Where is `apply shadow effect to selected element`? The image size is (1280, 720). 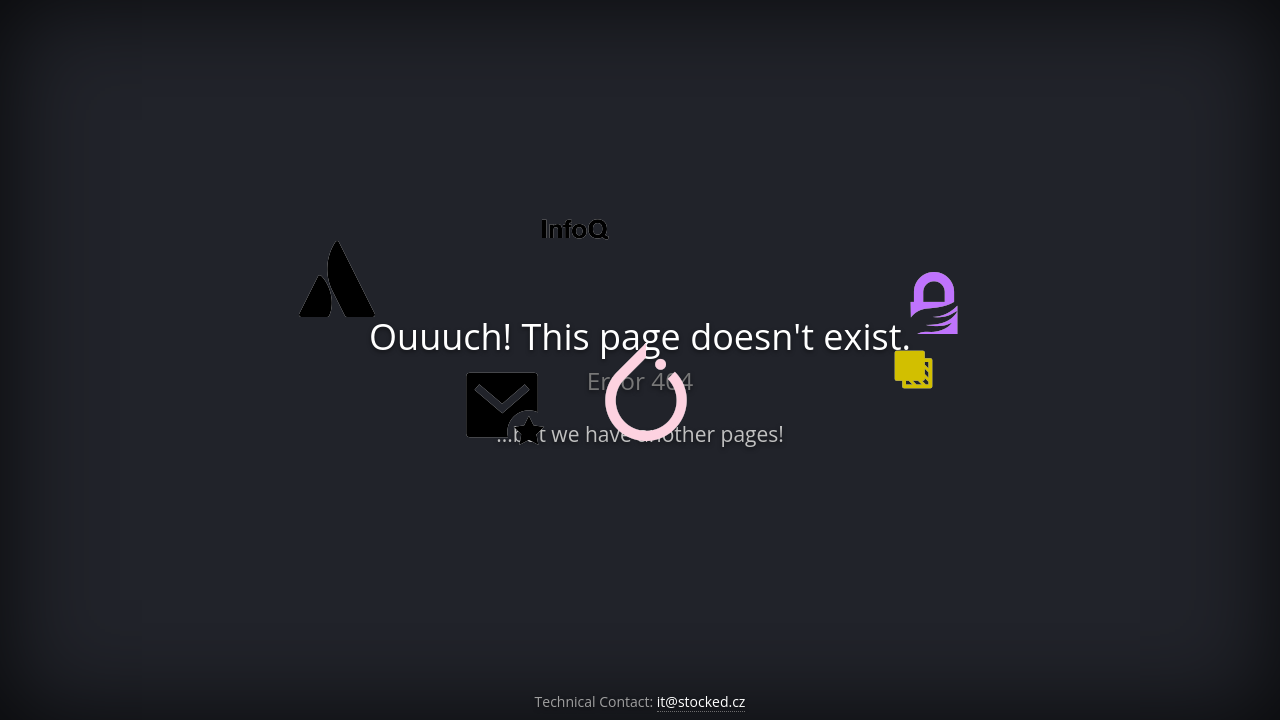 apply shadow effect to selected element is located at coordinates (913, 369).